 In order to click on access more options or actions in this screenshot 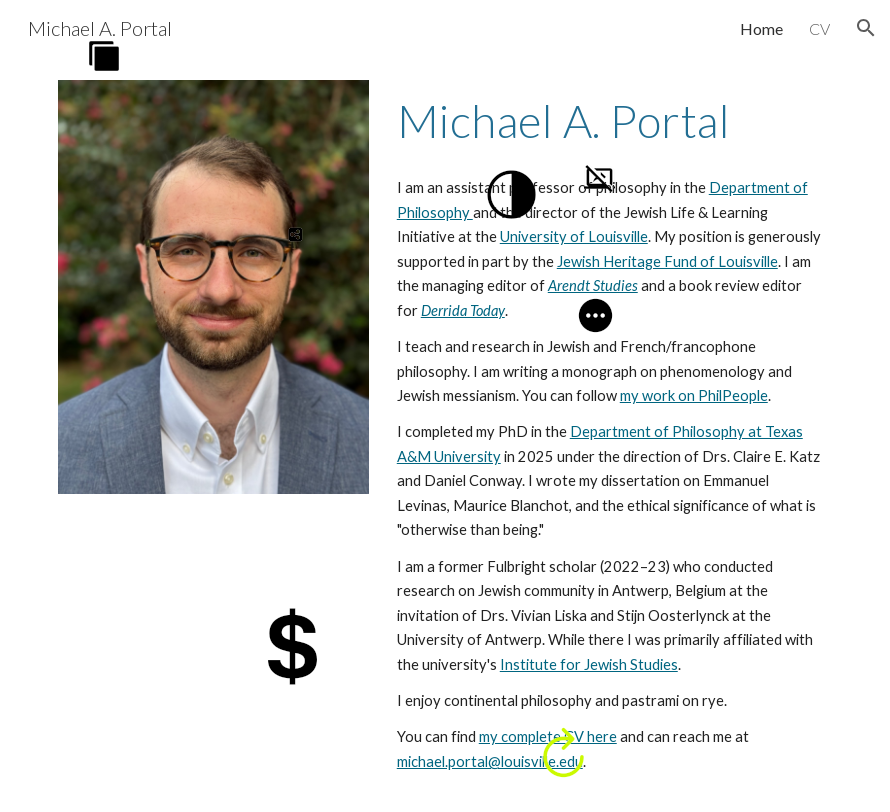, I will do `click(595, 315)`.